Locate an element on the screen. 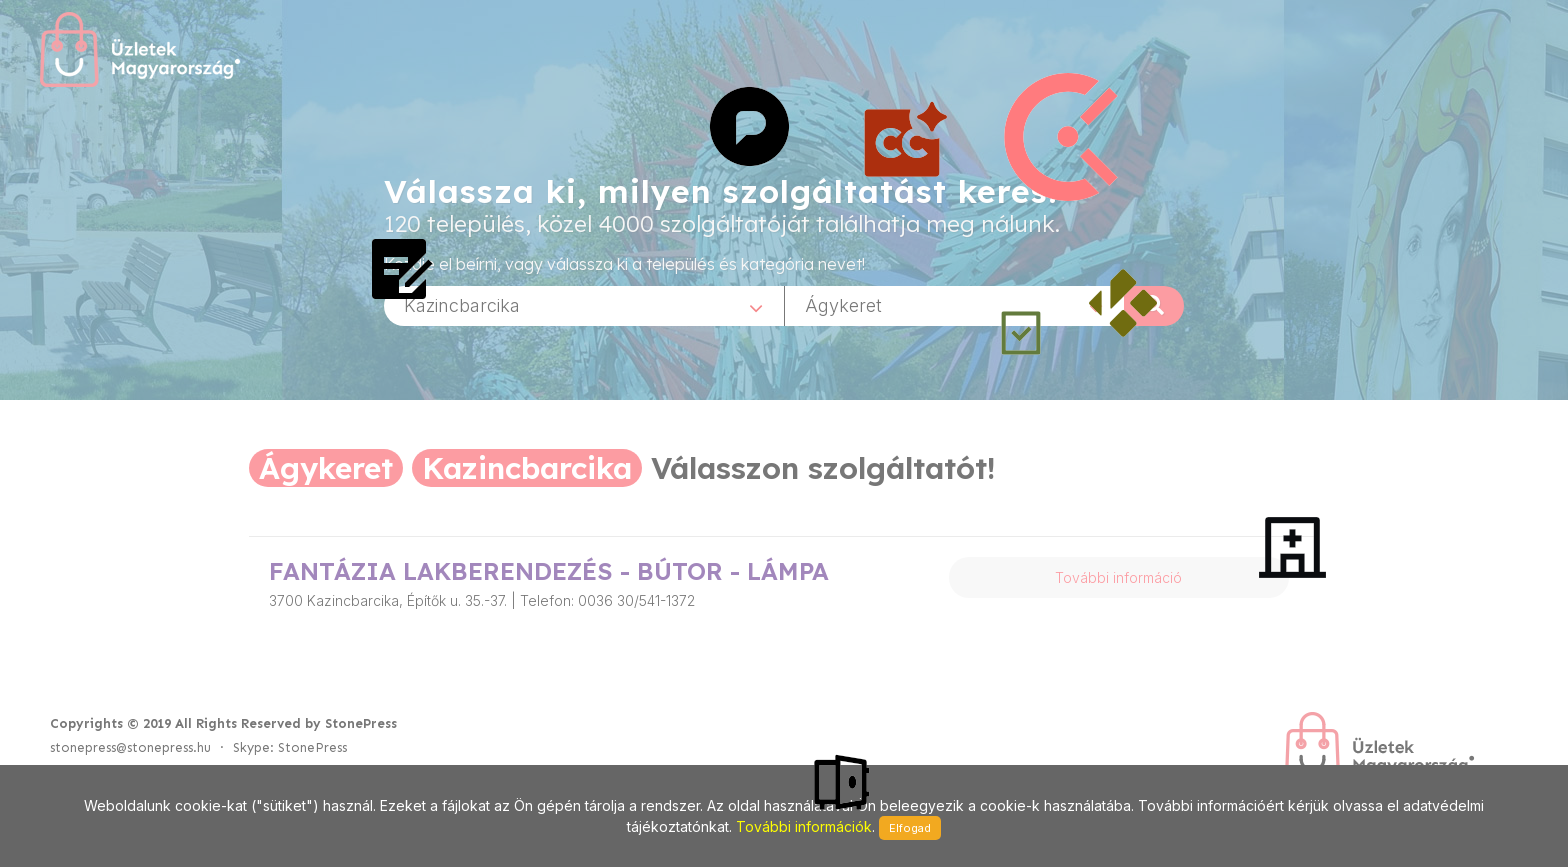  mark task as complete is located at coordinates (1021, 333).